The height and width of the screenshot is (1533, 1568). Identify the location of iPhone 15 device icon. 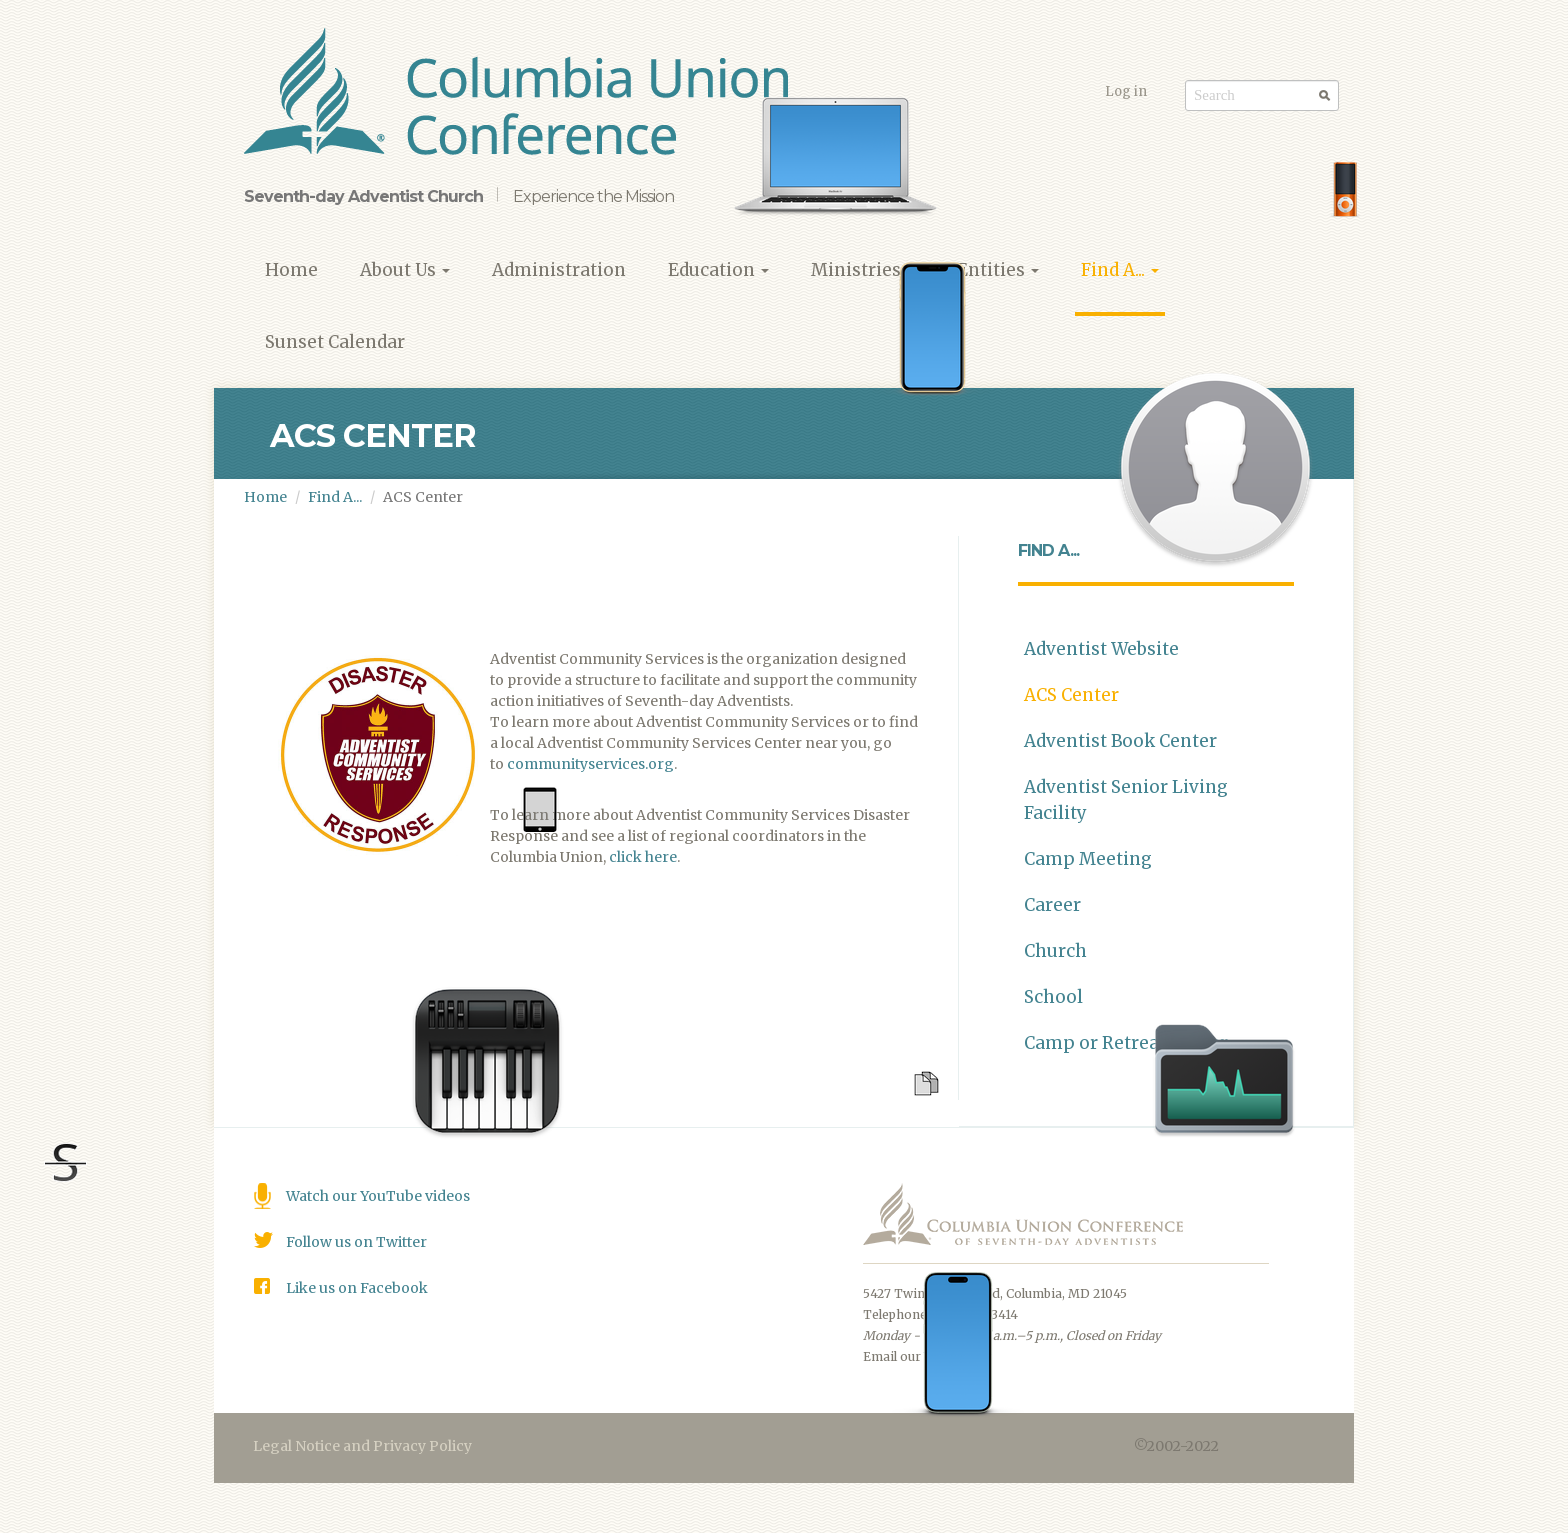
(958, 1345).